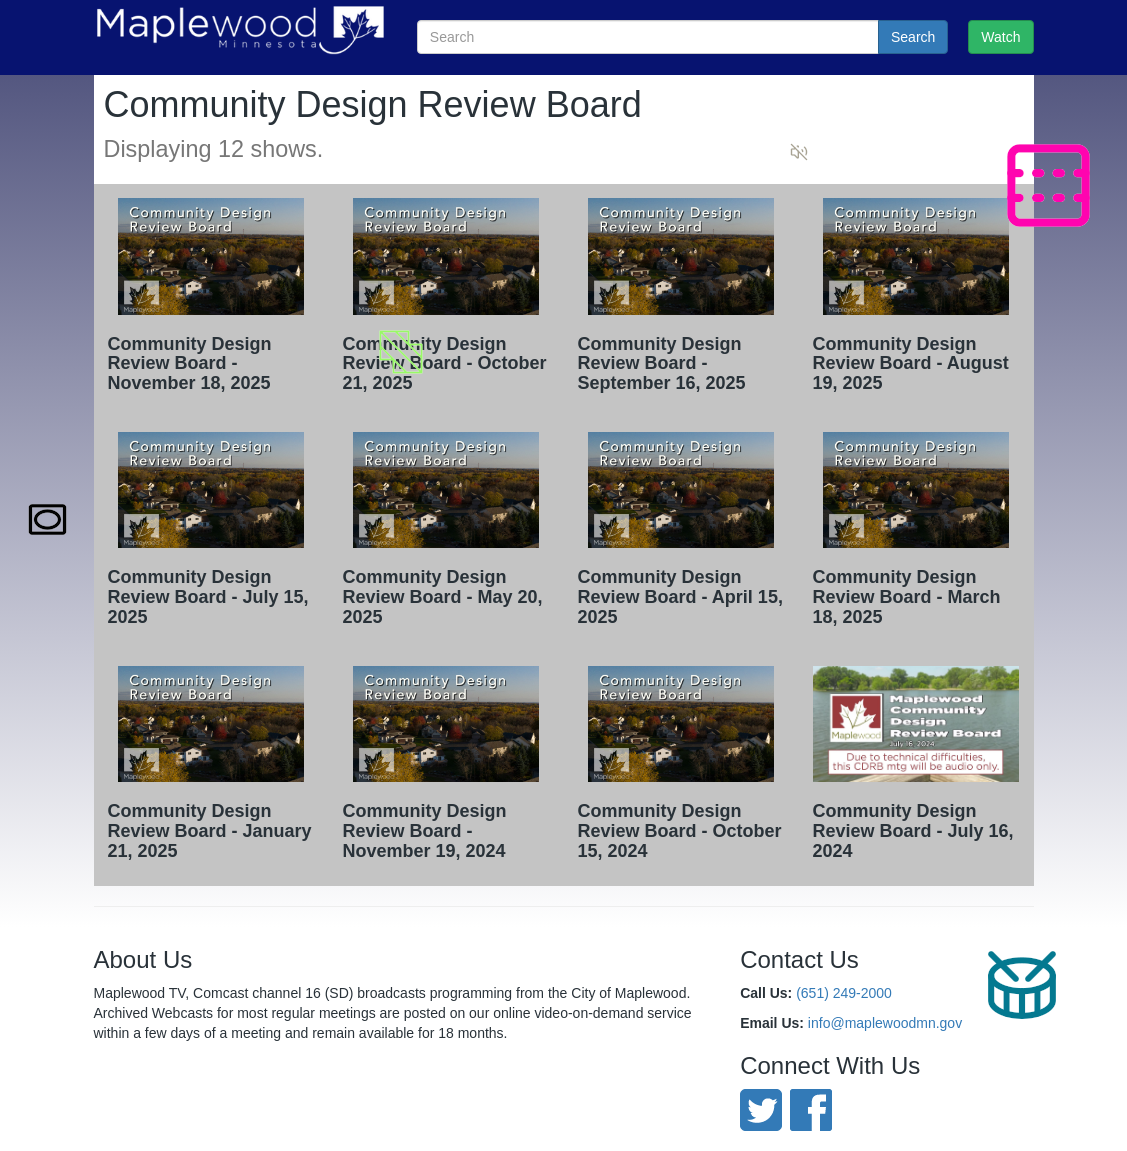 Image resolution: width=1127 pixels, height=1151 pixels. I want to click on toggle top and bottom panel layout, so click(1048, 185).